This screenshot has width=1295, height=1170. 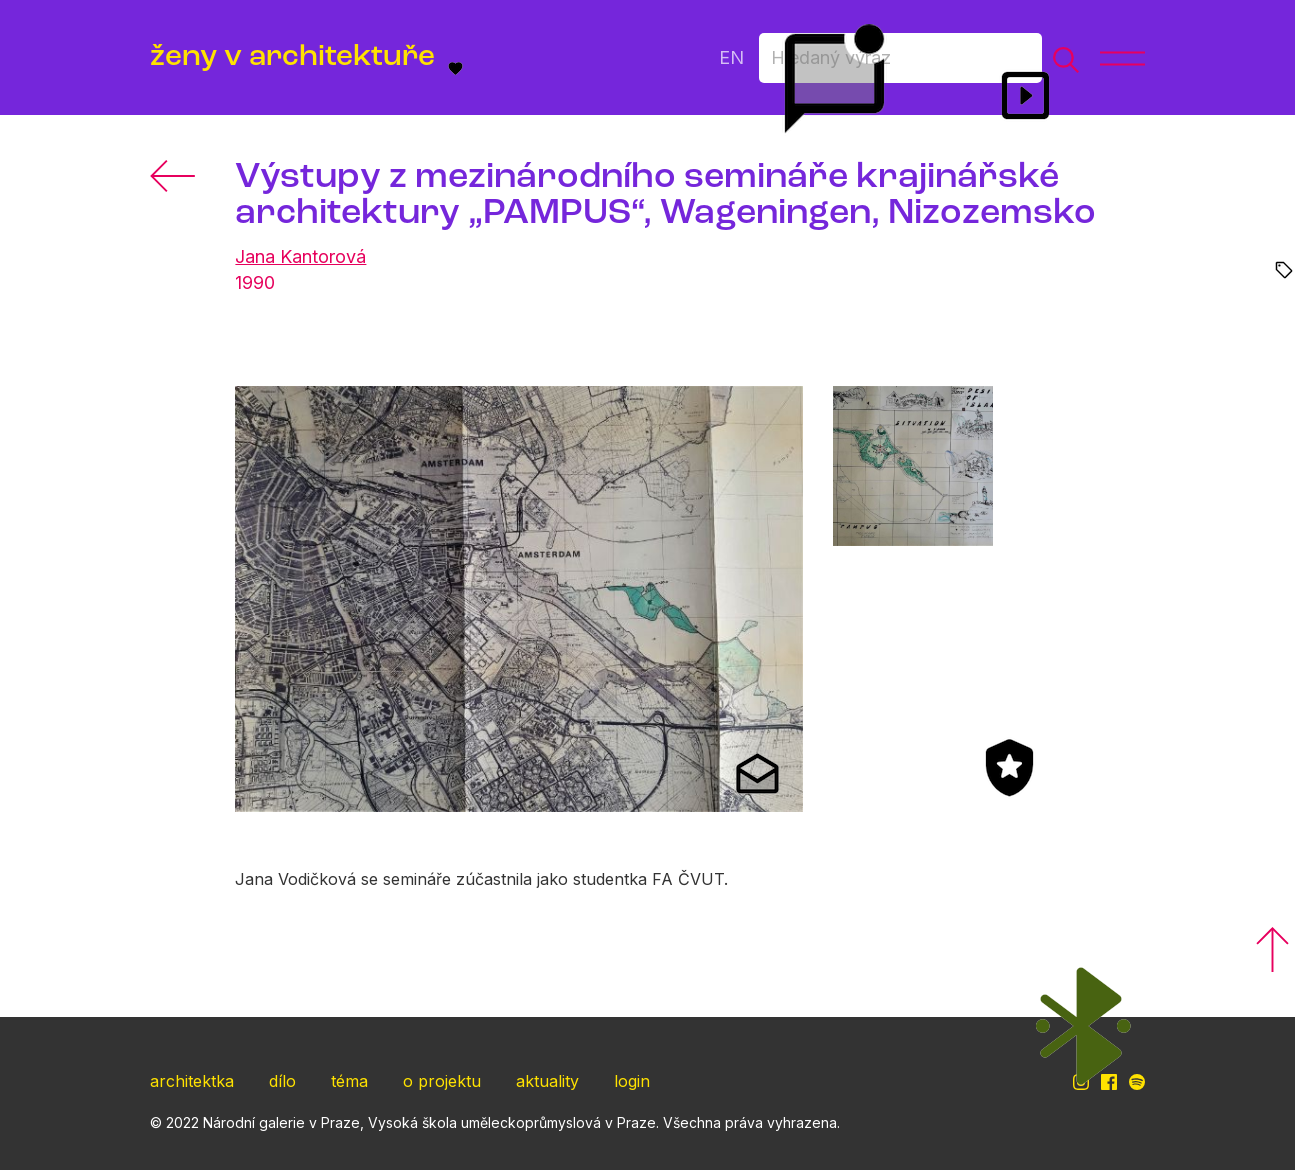 What do you see at coordinates (455, 68) in the screenshot?
I see `add to favorites` at bounding box center [455, 68].